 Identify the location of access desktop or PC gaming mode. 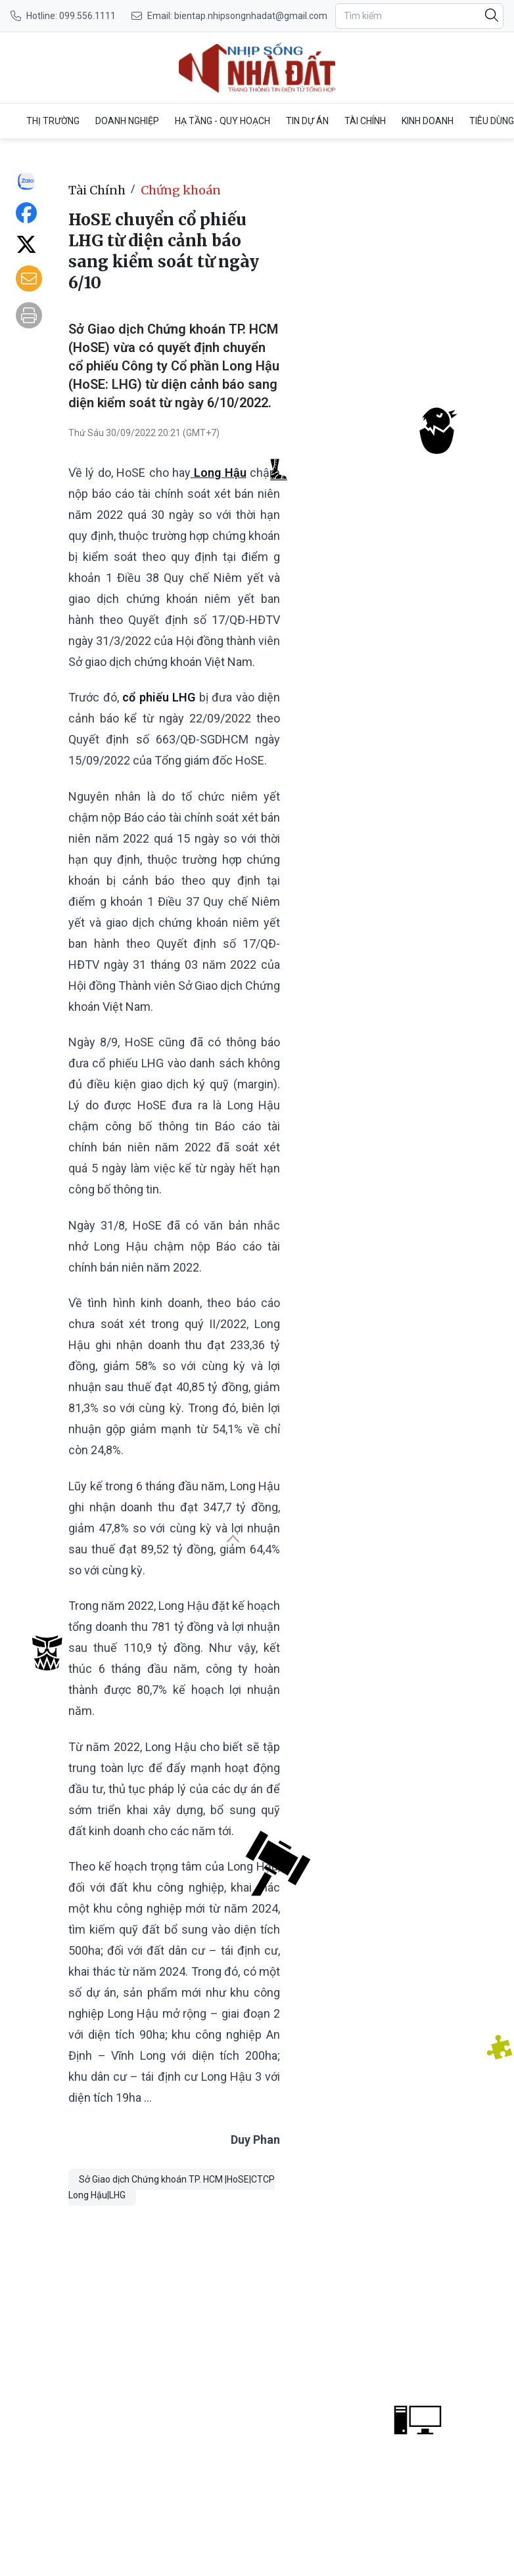
(417, 2420).